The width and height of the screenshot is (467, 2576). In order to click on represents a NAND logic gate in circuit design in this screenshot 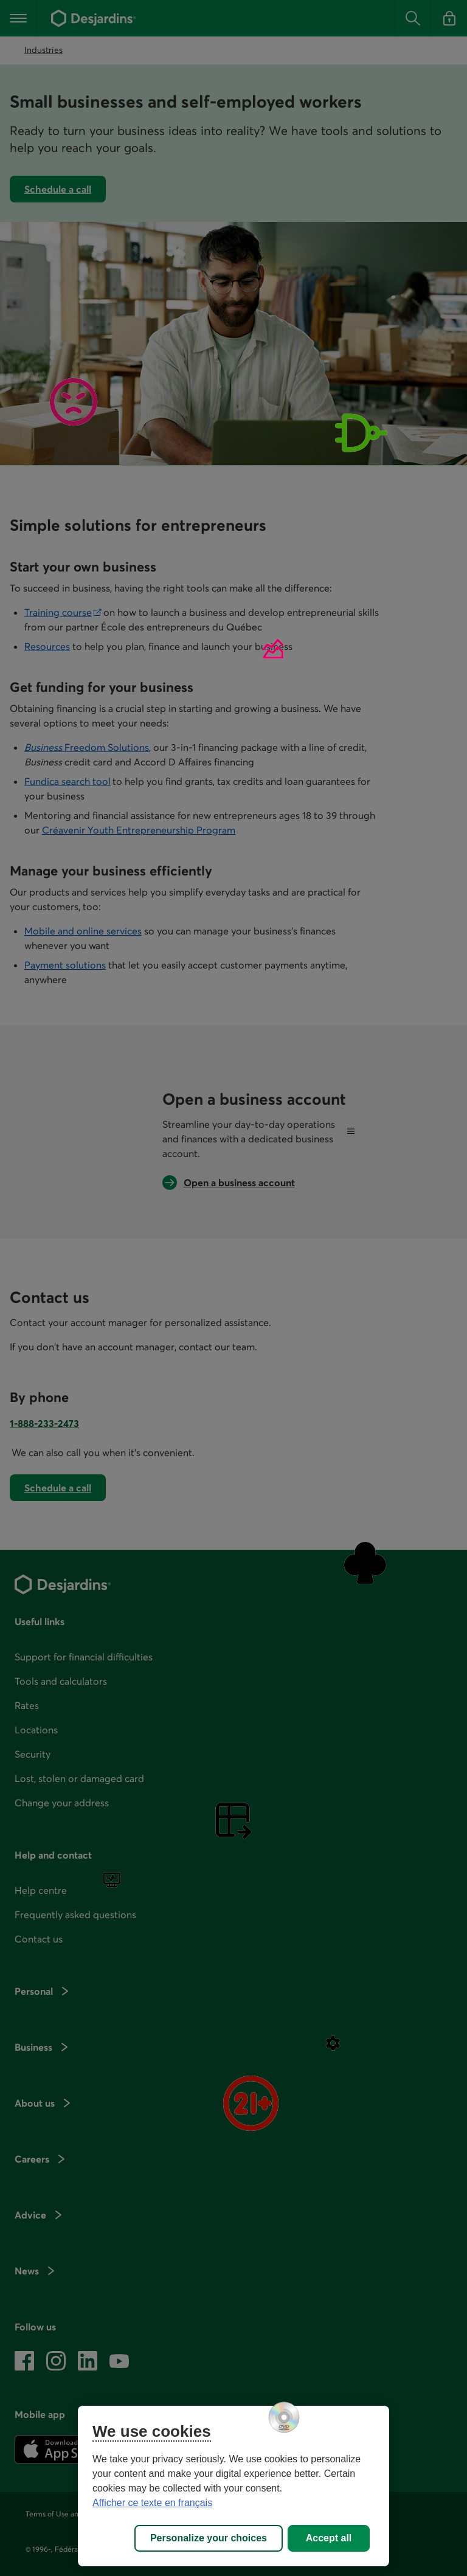, I will do `click(361, 433)`.